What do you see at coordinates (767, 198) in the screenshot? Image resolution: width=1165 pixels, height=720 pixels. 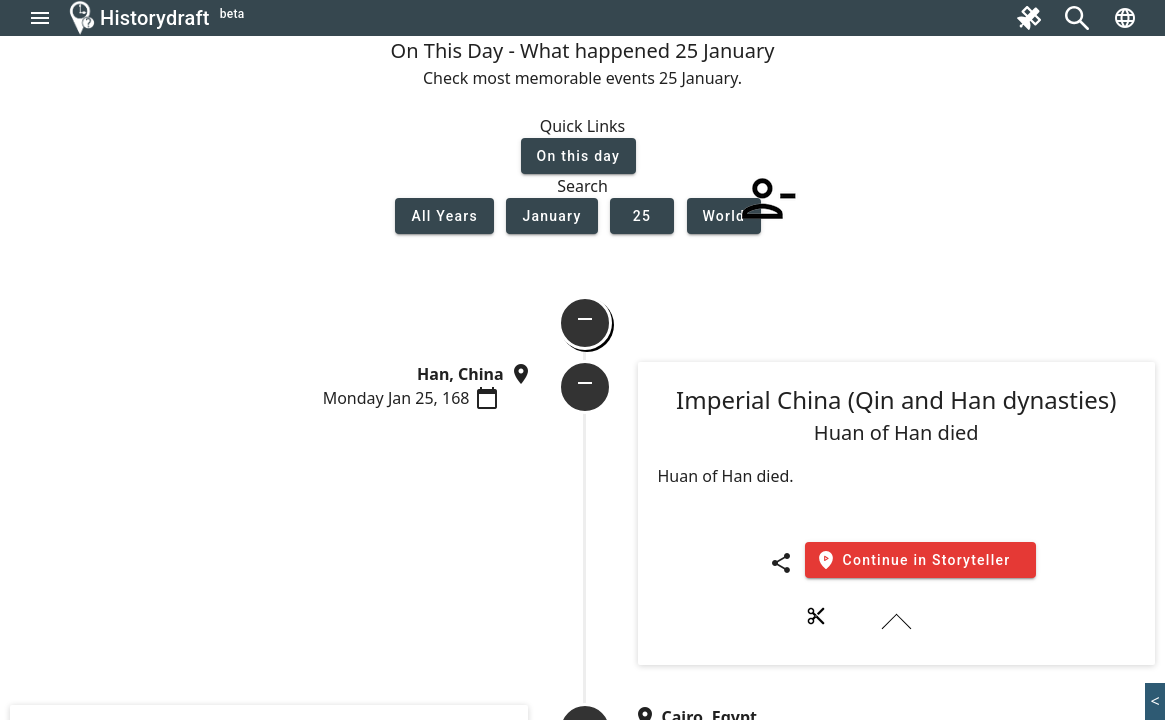 I see `remove a contact or friend` at bounding box center [767, 198].